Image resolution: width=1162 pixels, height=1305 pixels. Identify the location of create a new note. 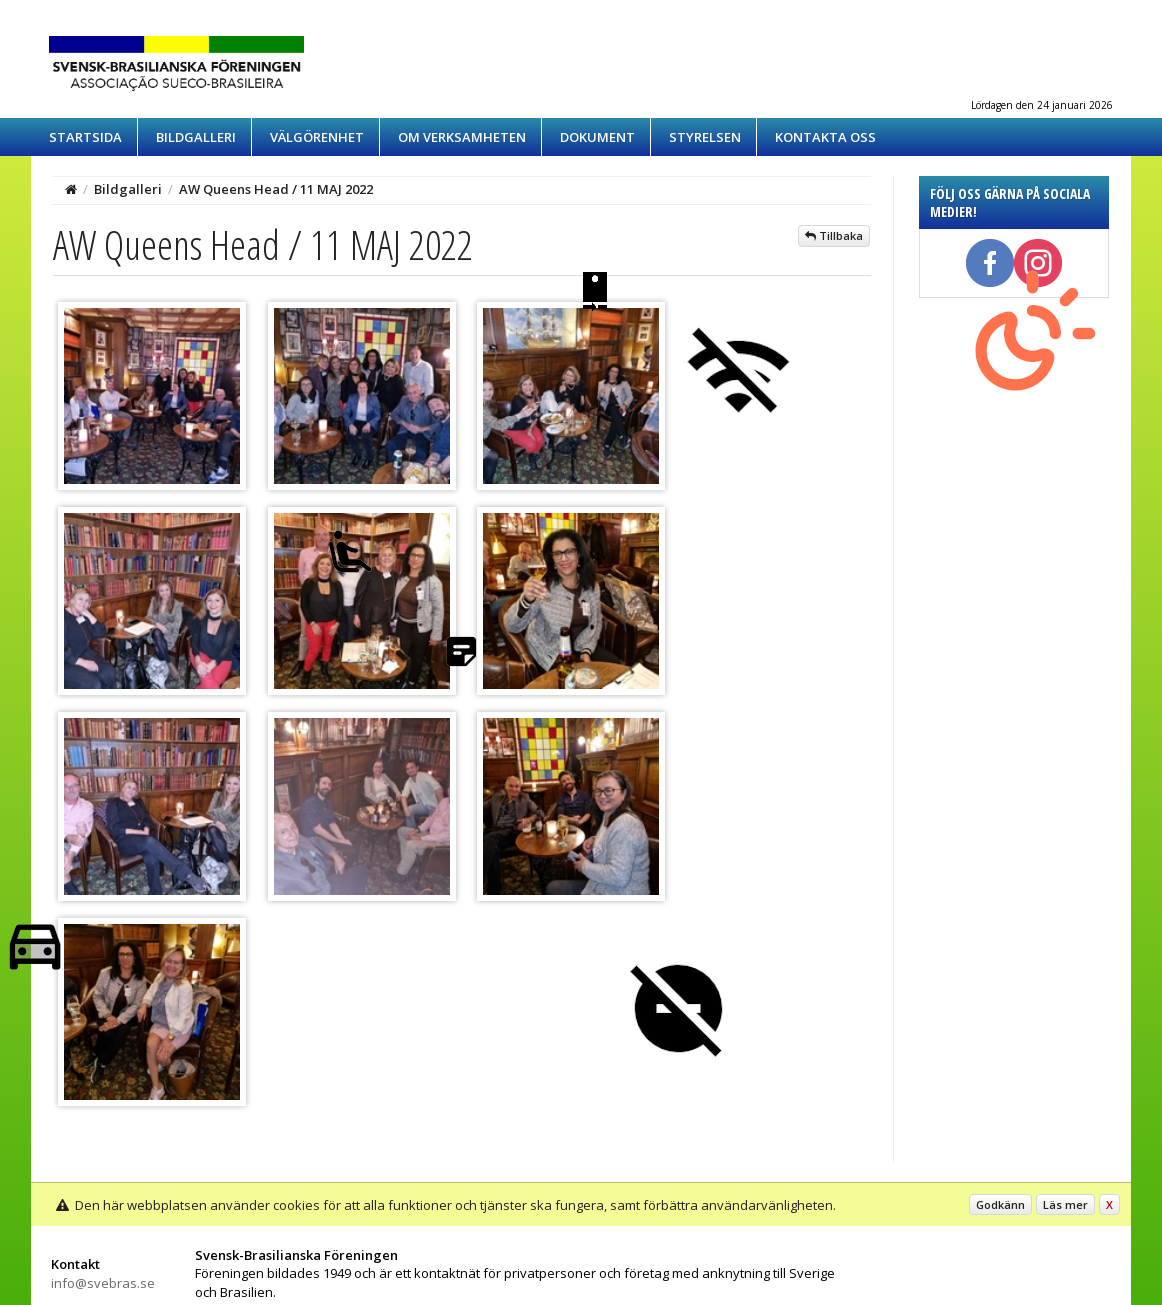
(461, 651).